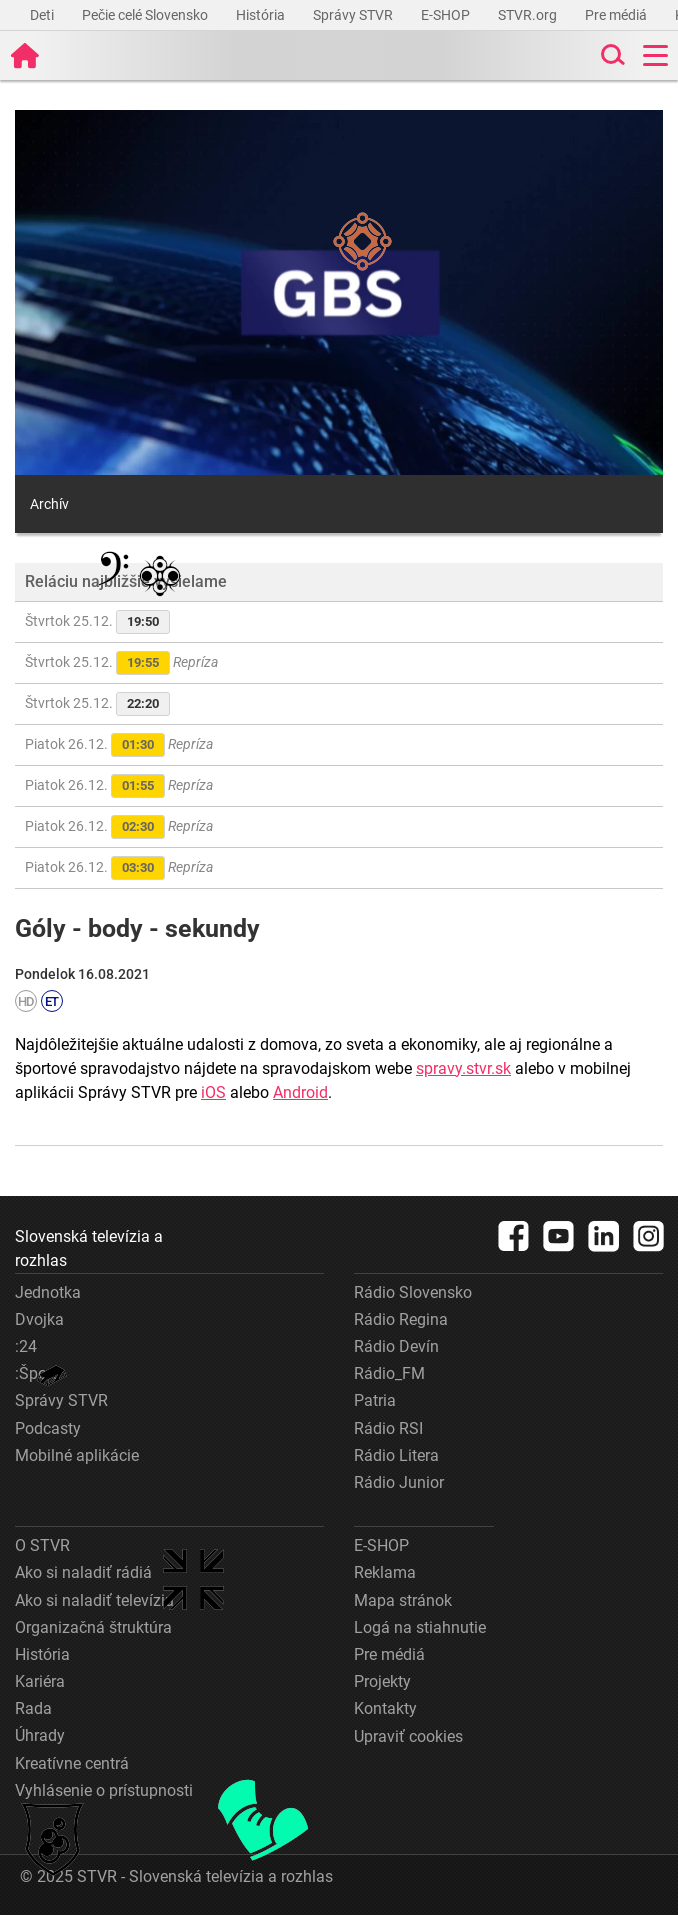 The image size is (678, 1915). Describe the element at coordinates (193, 1579) in the screenshot. I see `select United Kingdom as region or language` at that location.